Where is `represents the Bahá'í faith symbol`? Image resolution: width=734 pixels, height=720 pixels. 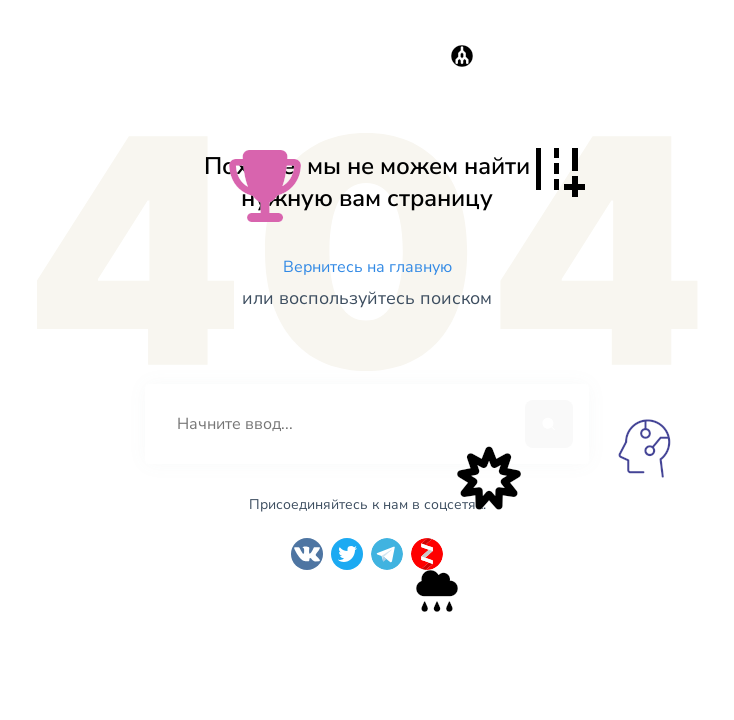
represents the Bahá'í faith symbol is located at coordinates (489, 478).